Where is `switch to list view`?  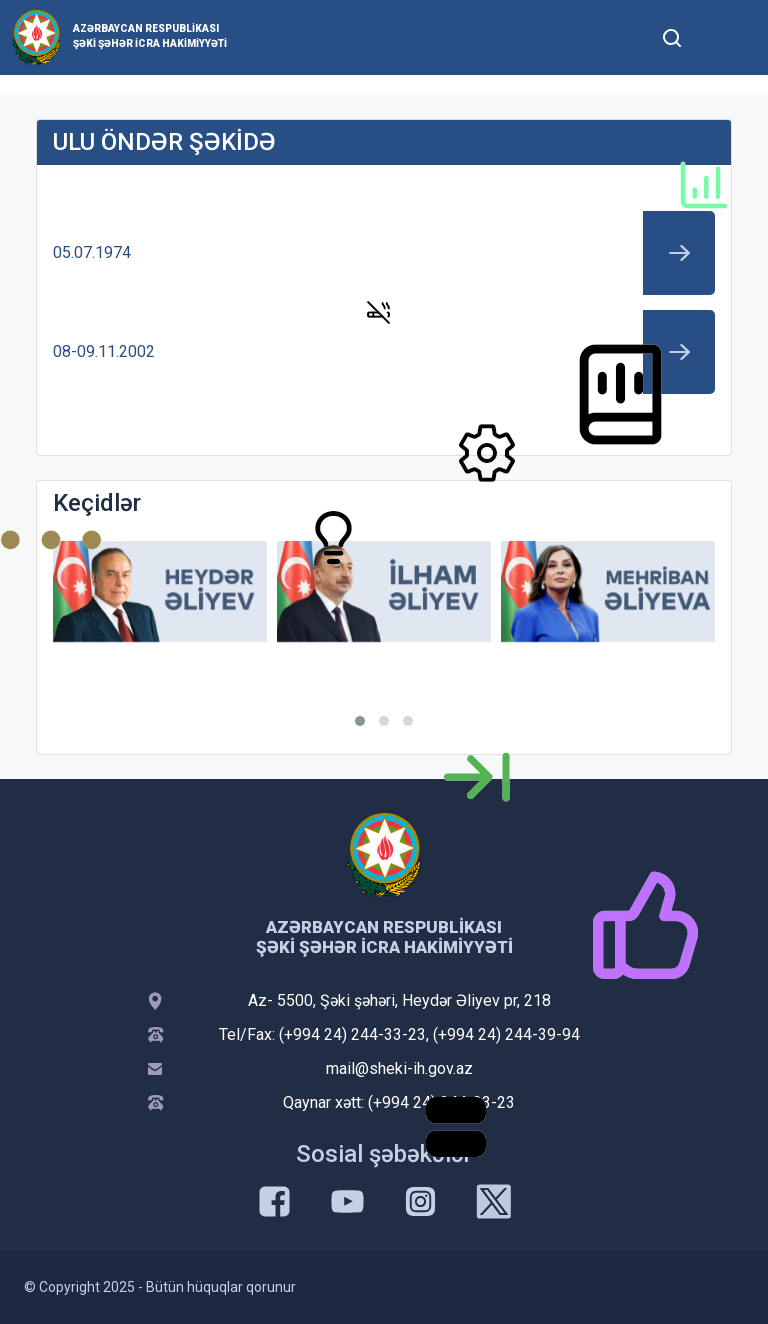 switch to list view is located at coordinates (456, 1127).